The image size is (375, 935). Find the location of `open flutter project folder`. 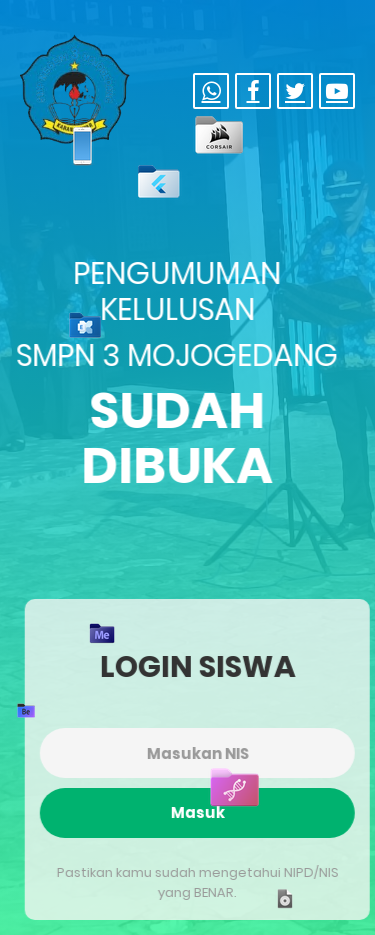

open flutter project folder is located at coordinates (158, 182).